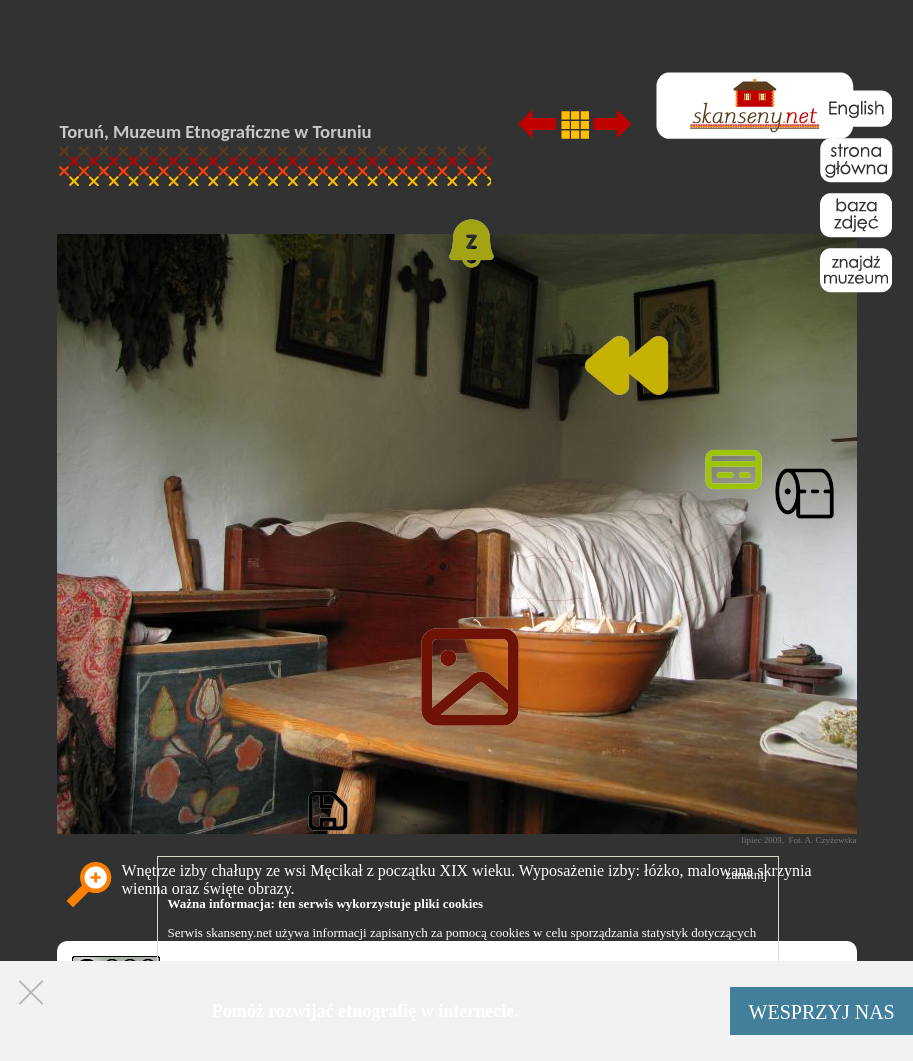 Image resolution: width=913 pixels, height=1061 pixels. I want to click on manage payment methods, so click(733, 469).